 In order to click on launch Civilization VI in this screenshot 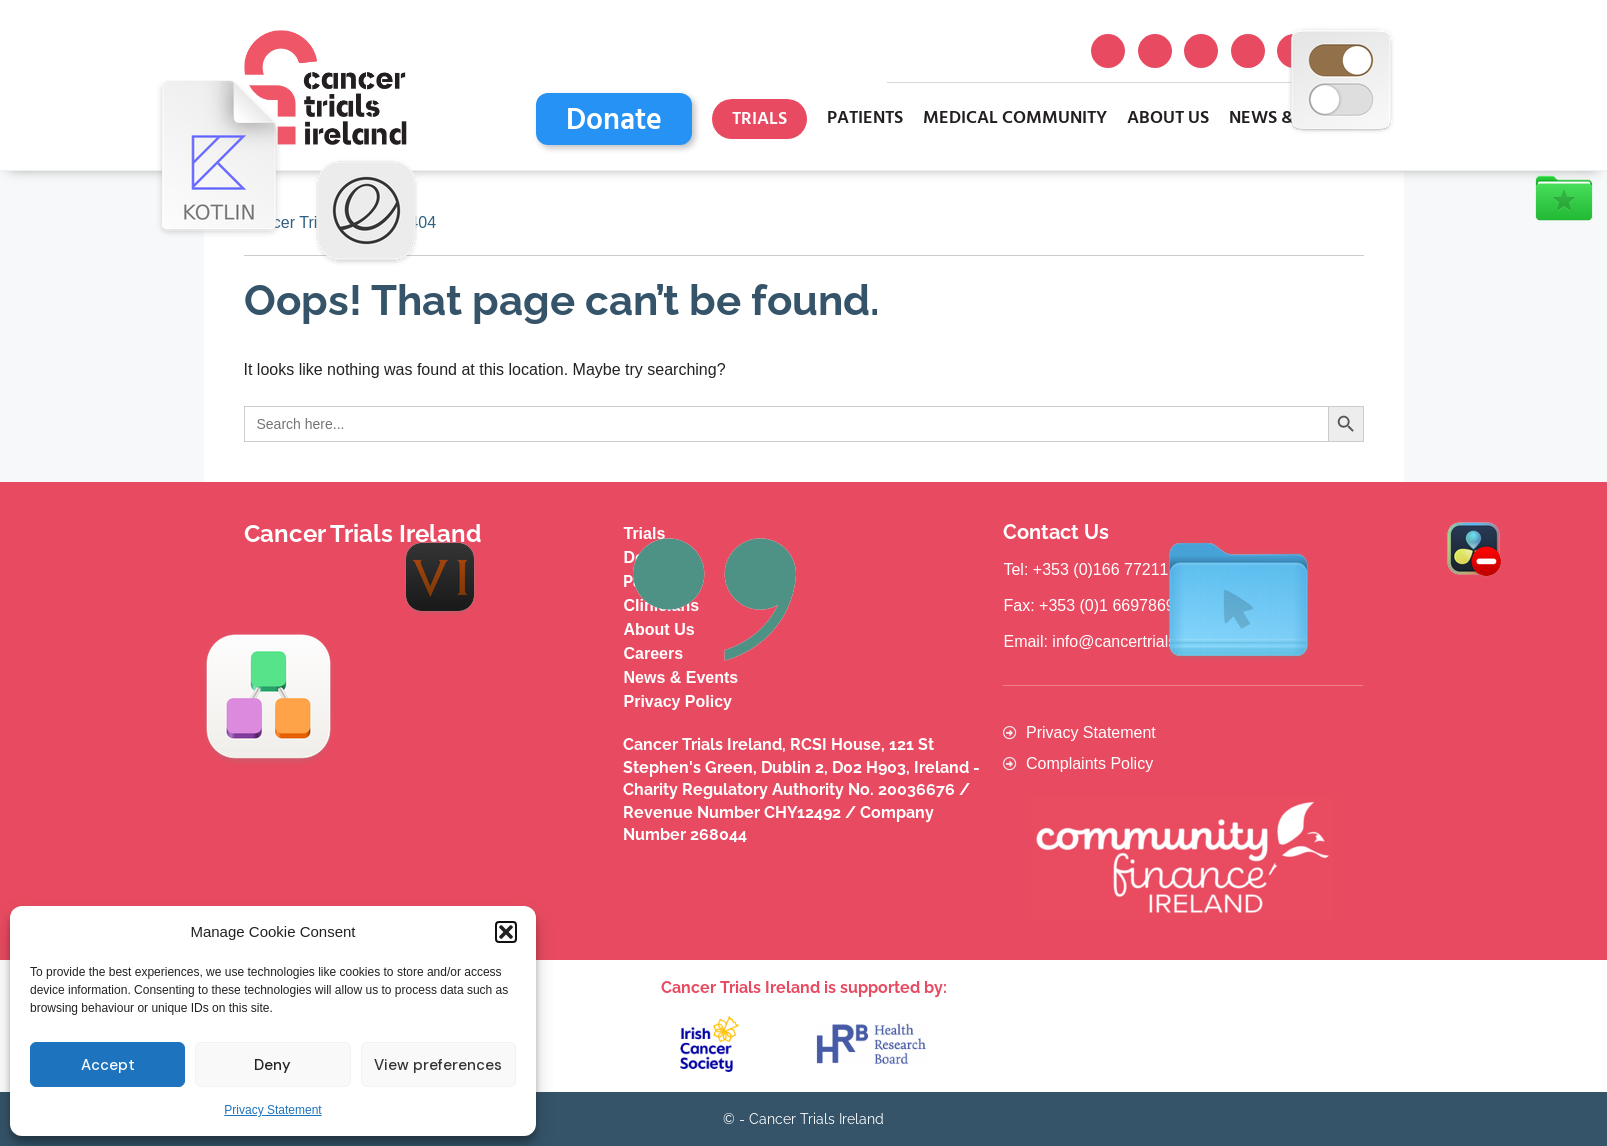, I will do `click(440, 577)`.